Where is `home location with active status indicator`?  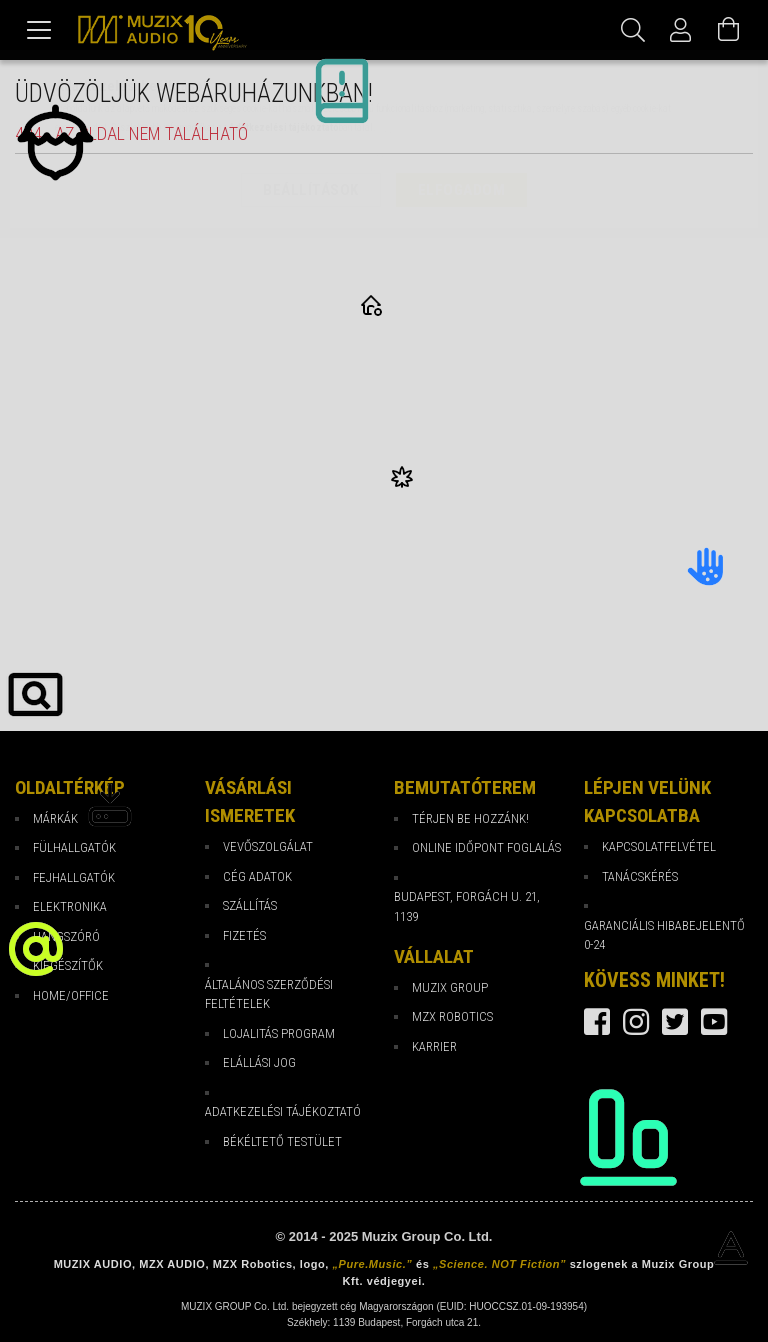
home location with active status indicator is located at coordinates (371, 305).